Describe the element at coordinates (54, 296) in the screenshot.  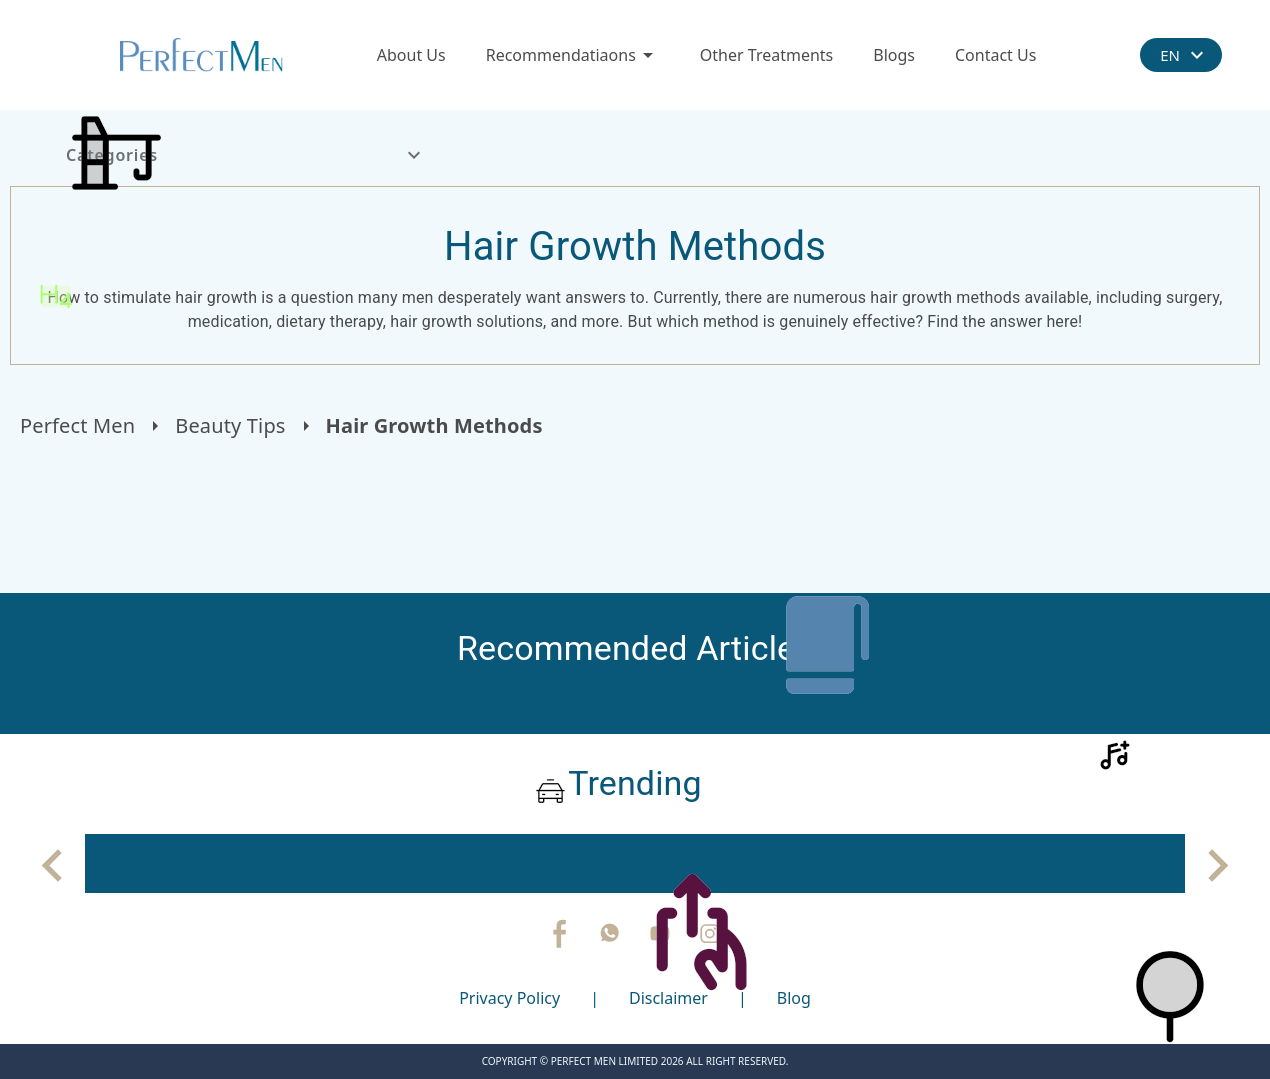
I see `format text as heading level 4` at that location.